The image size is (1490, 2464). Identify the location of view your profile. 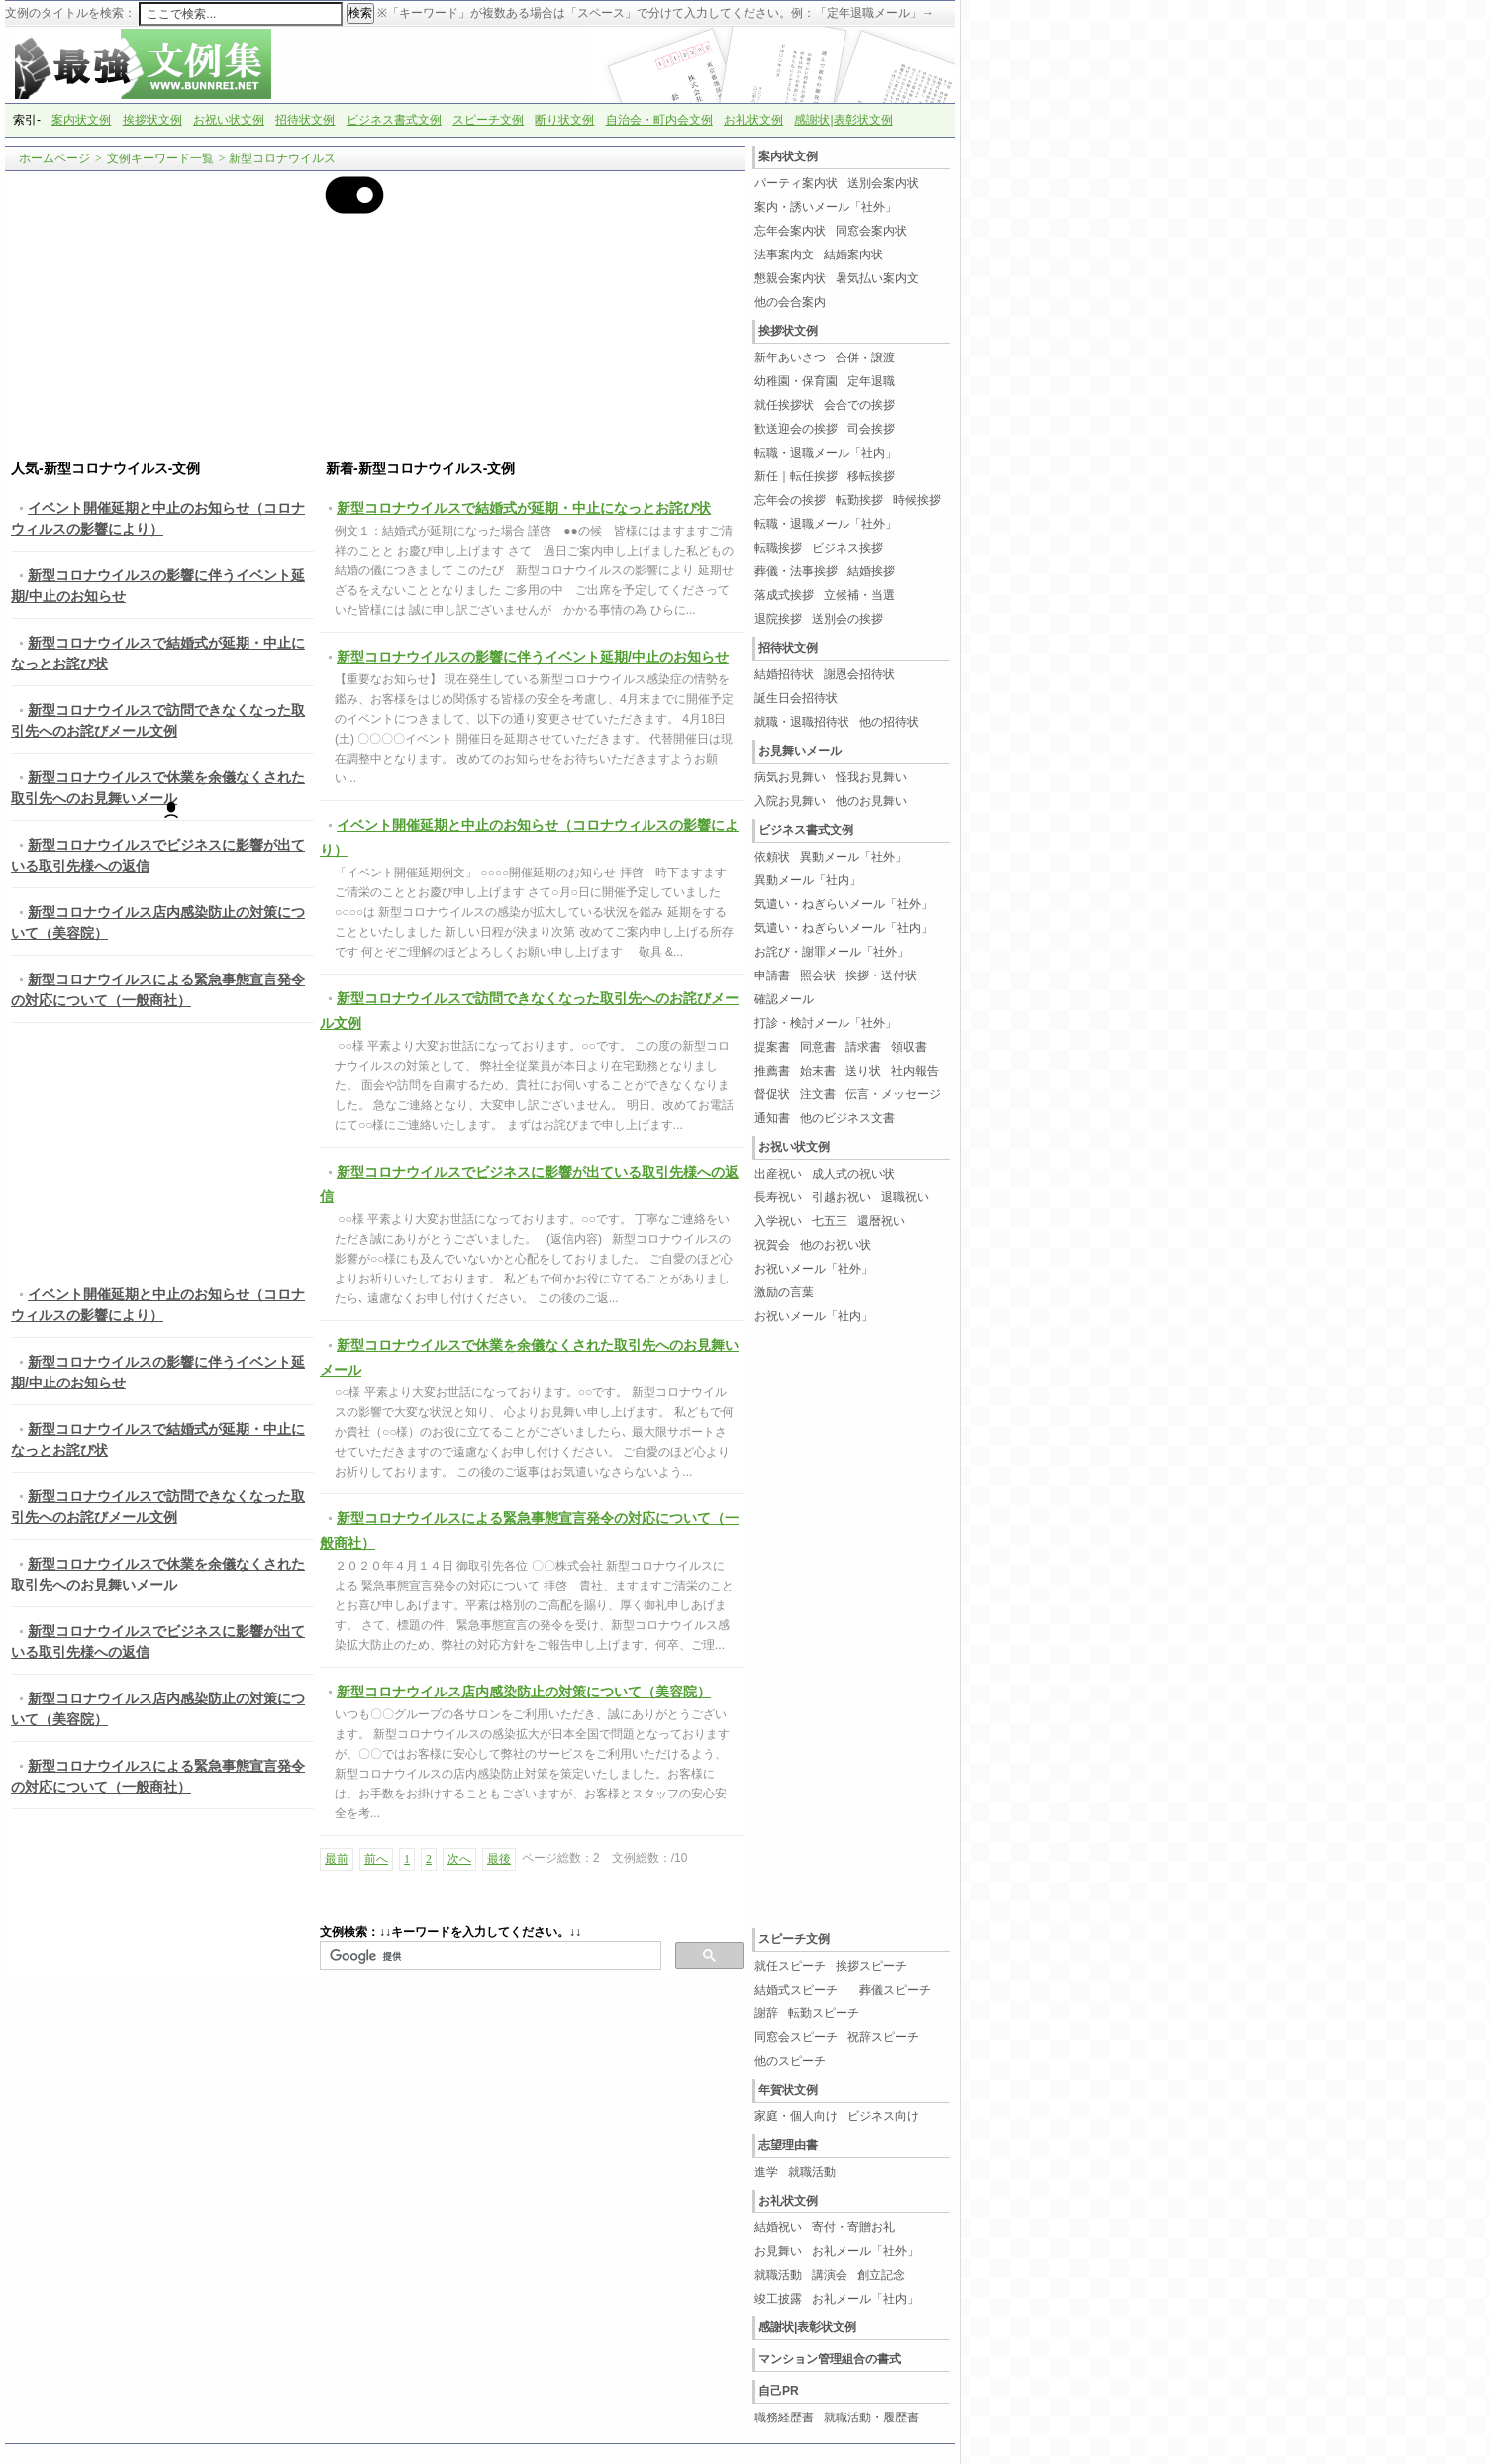
(171, 810).